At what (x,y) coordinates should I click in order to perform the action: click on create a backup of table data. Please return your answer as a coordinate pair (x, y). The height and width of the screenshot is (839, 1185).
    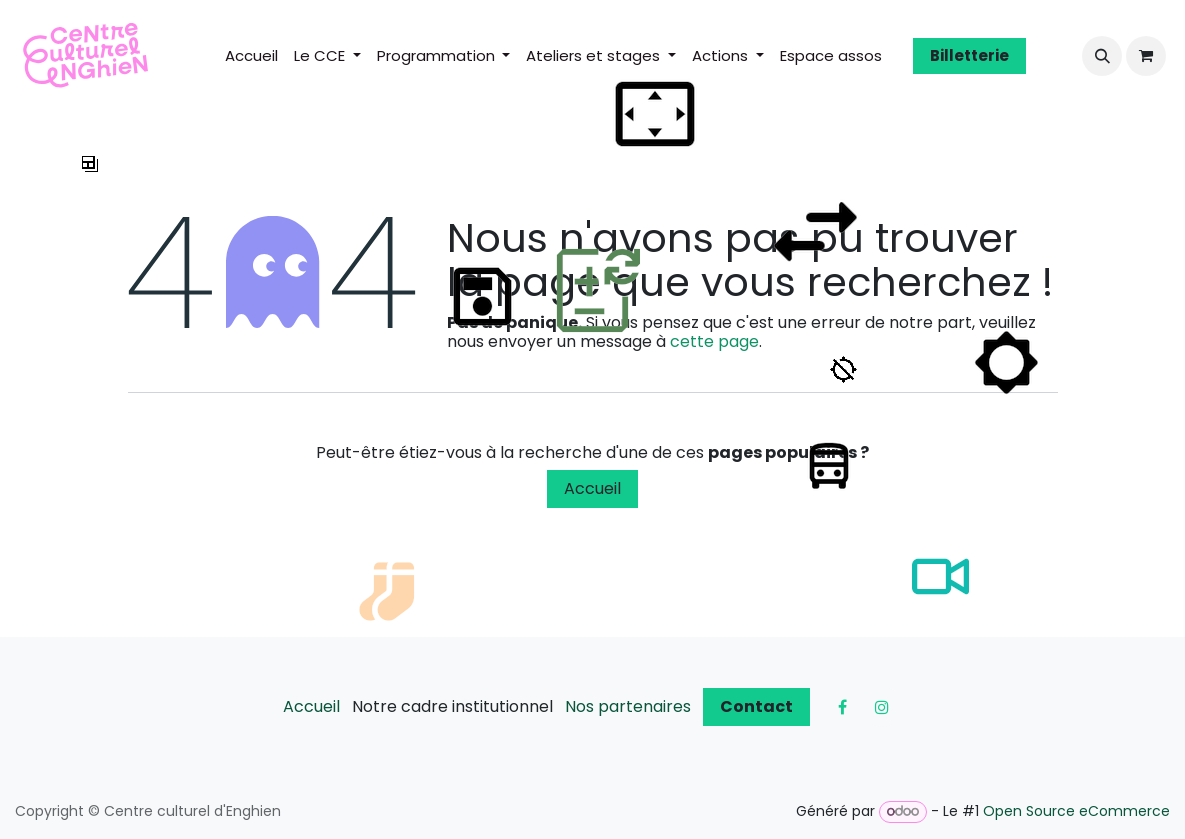
    Looking at the image, I should click on (90, 164).